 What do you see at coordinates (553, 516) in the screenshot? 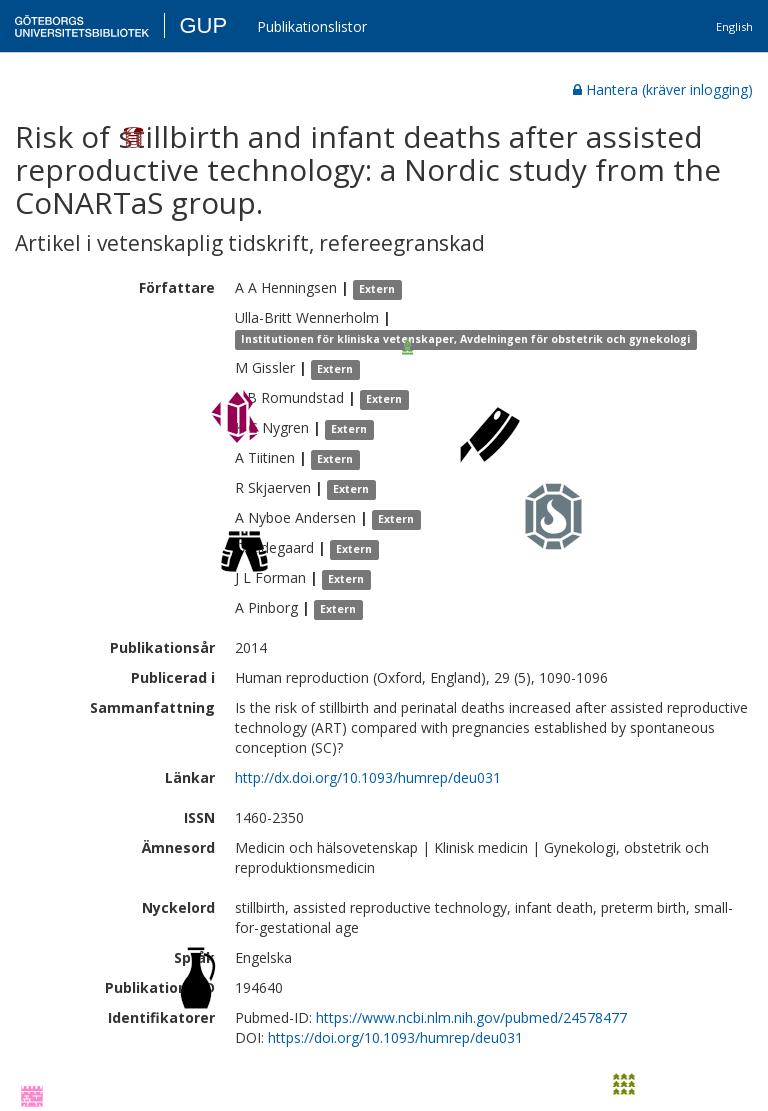
I see `equip or activate a fire-element gem` at bounding box center [553, 516].